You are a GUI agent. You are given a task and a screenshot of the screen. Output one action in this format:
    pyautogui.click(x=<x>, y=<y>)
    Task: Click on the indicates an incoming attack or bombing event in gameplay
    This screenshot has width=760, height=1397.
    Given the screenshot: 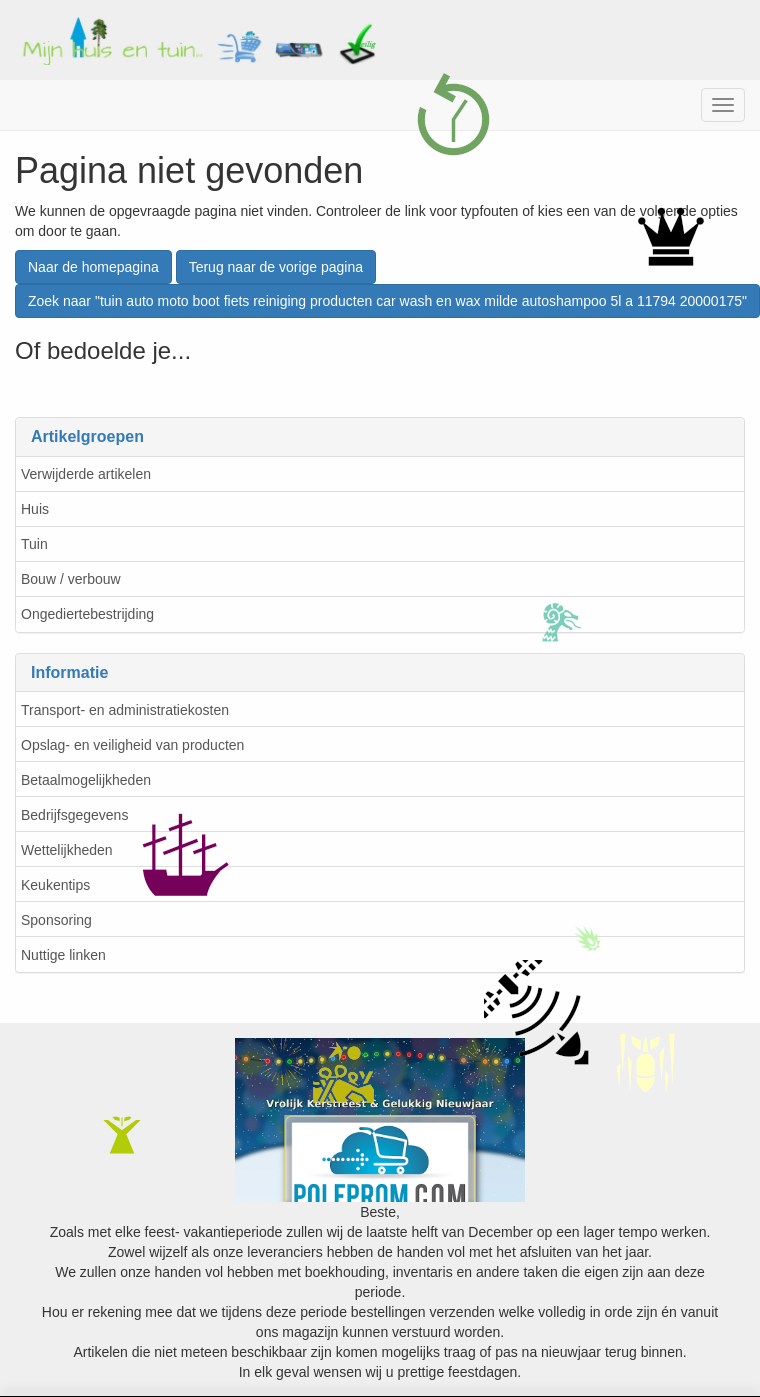 What is the action you would take?
    pyautogui.click(x=645, y=1063)
    